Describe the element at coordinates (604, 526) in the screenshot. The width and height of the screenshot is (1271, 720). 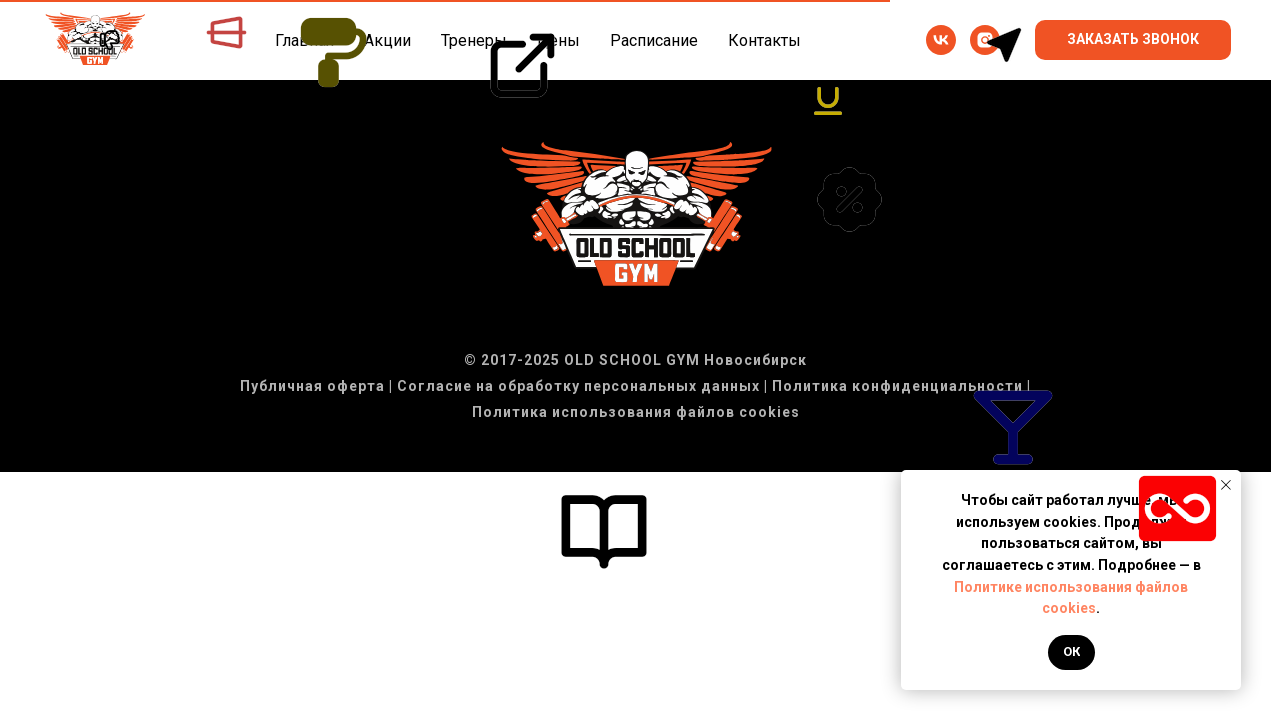
I see `open reading mode or e-reader` at that location.